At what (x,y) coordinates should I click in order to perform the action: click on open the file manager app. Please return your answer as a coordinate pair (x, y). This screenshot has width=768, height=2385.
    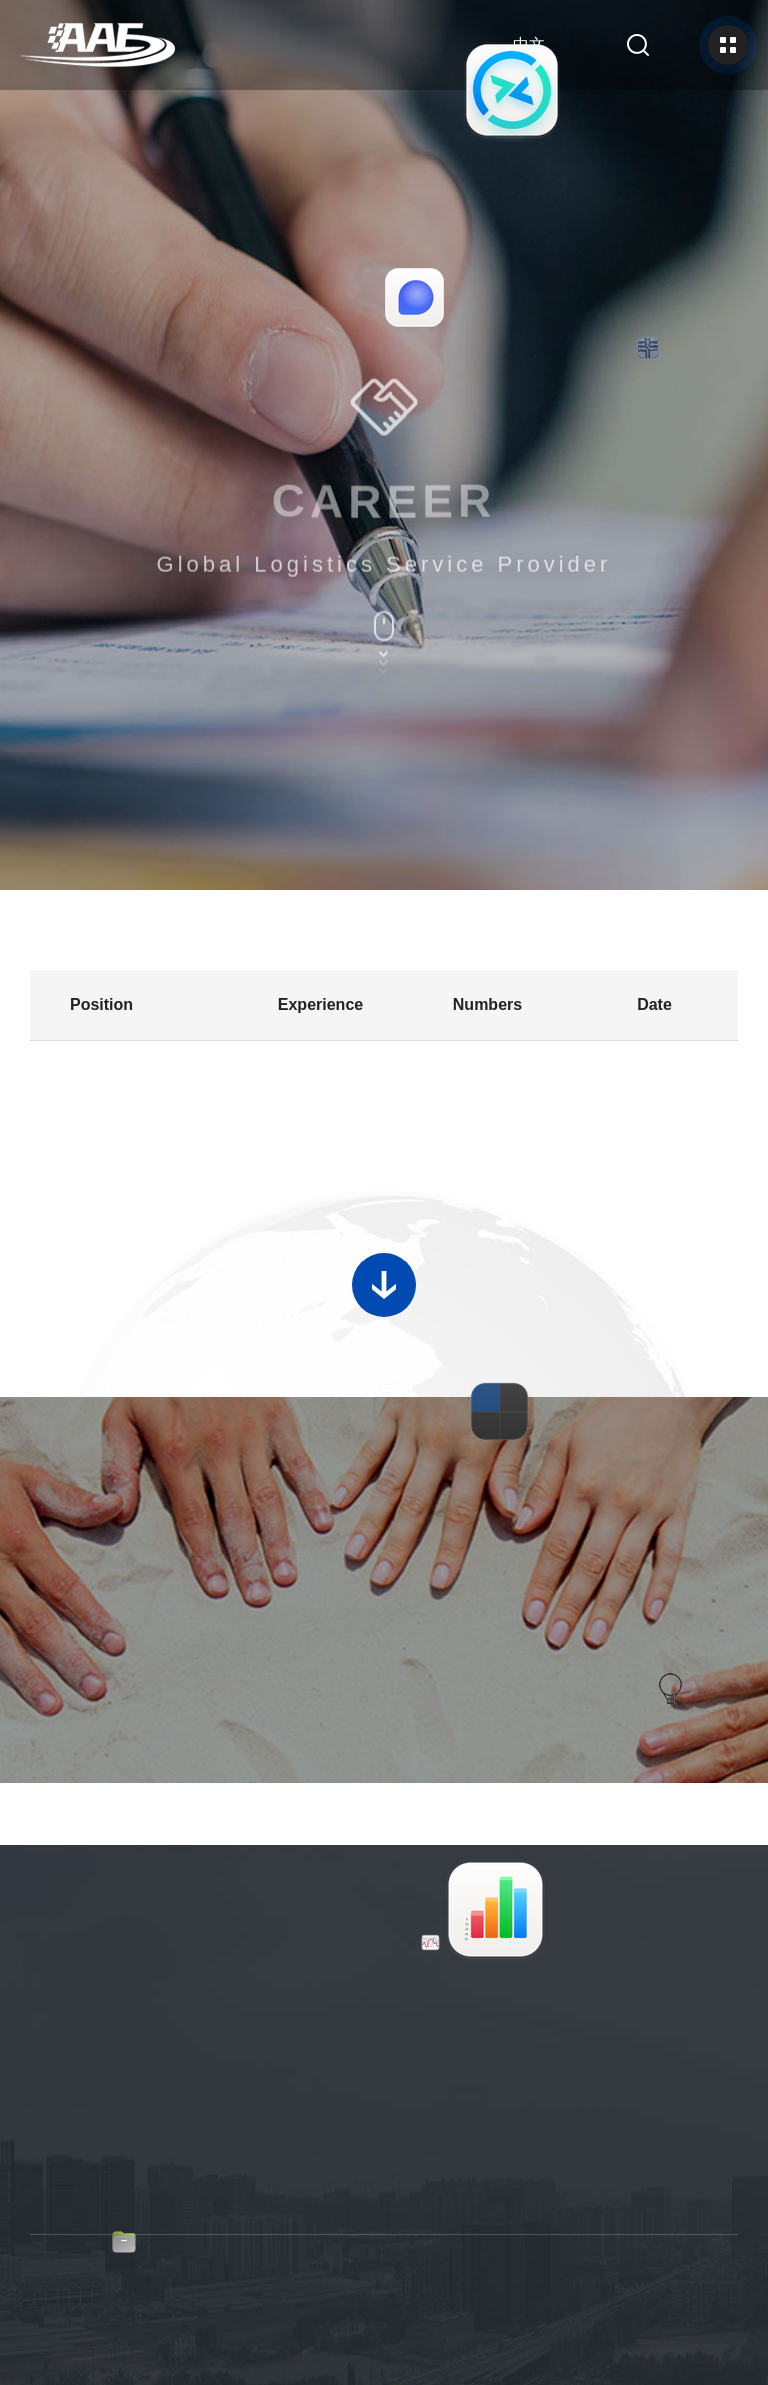
    Looking at the image, I should click on (124, 2242).